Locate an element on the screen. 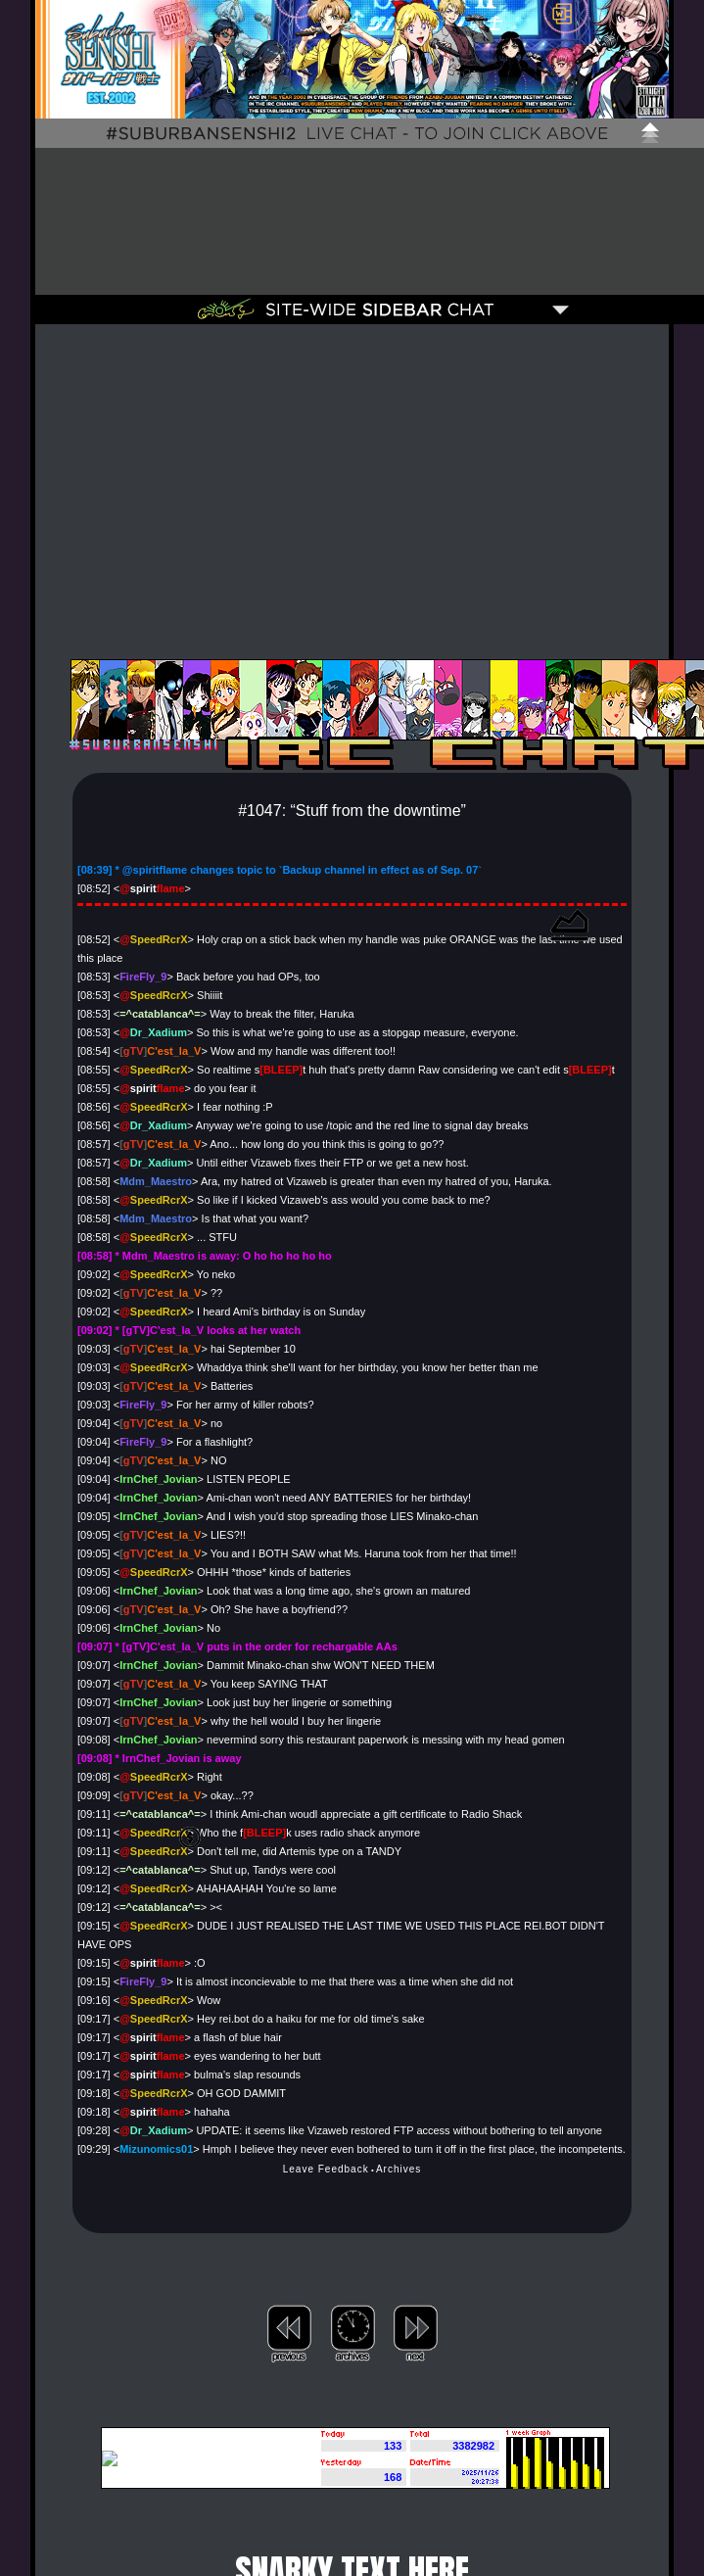  indicates a paid or premium feature is located at coordinates (190, 1837).